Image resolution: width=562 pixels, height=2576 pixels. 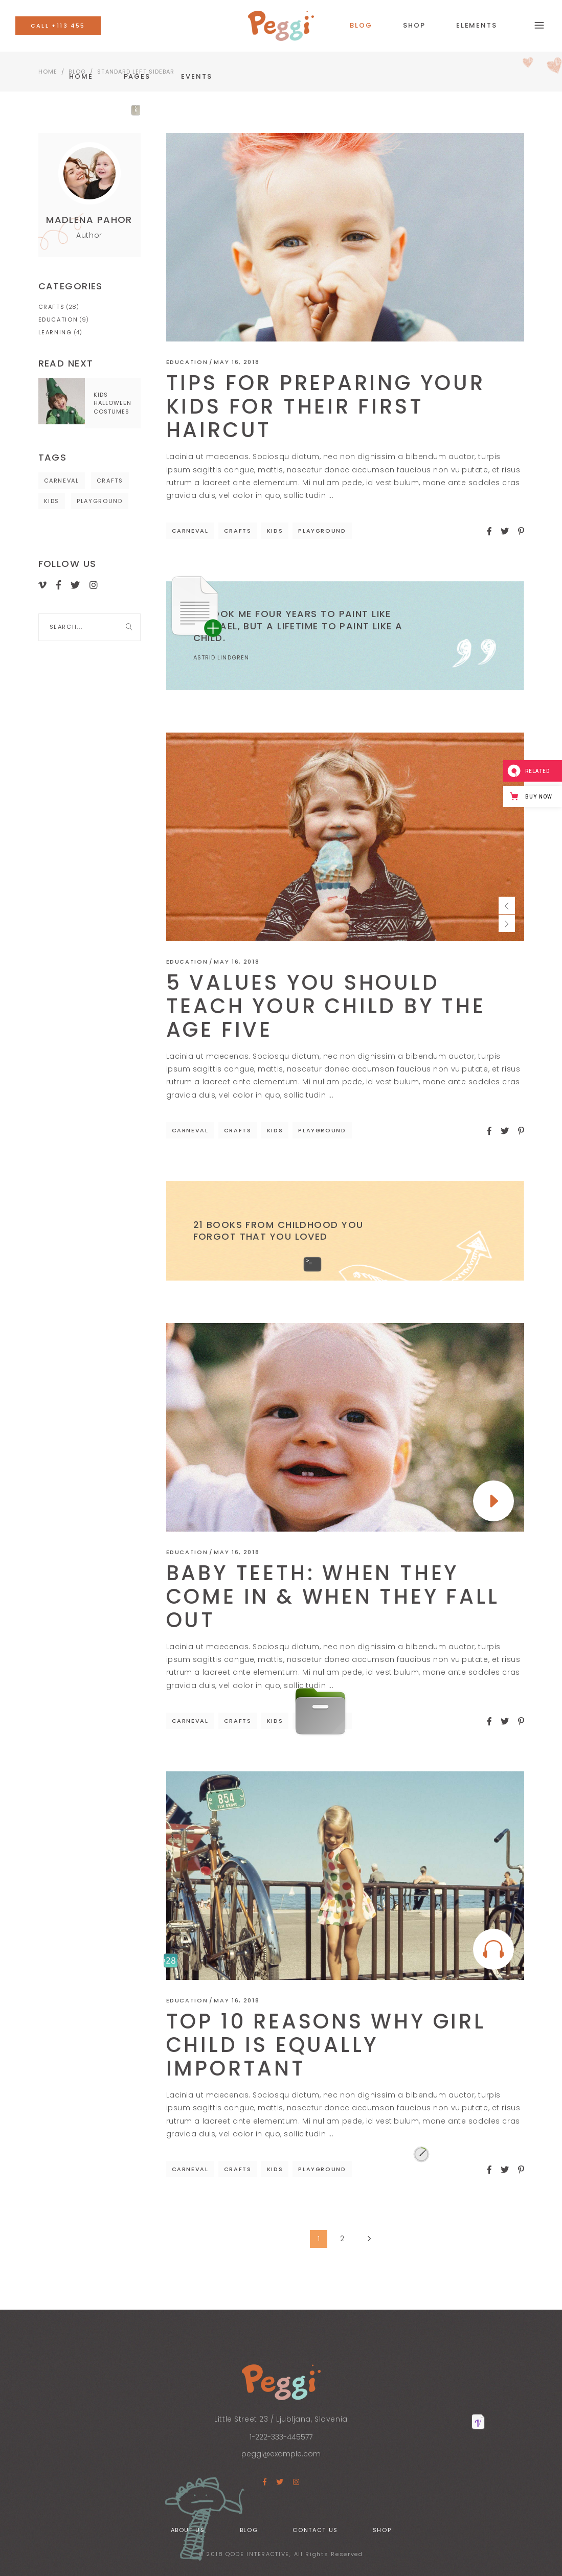 What do you see at coordinates (421, 2154) in the screenshot?
I see `open sysprof system profiler application` at bounding box center [421, 2154].